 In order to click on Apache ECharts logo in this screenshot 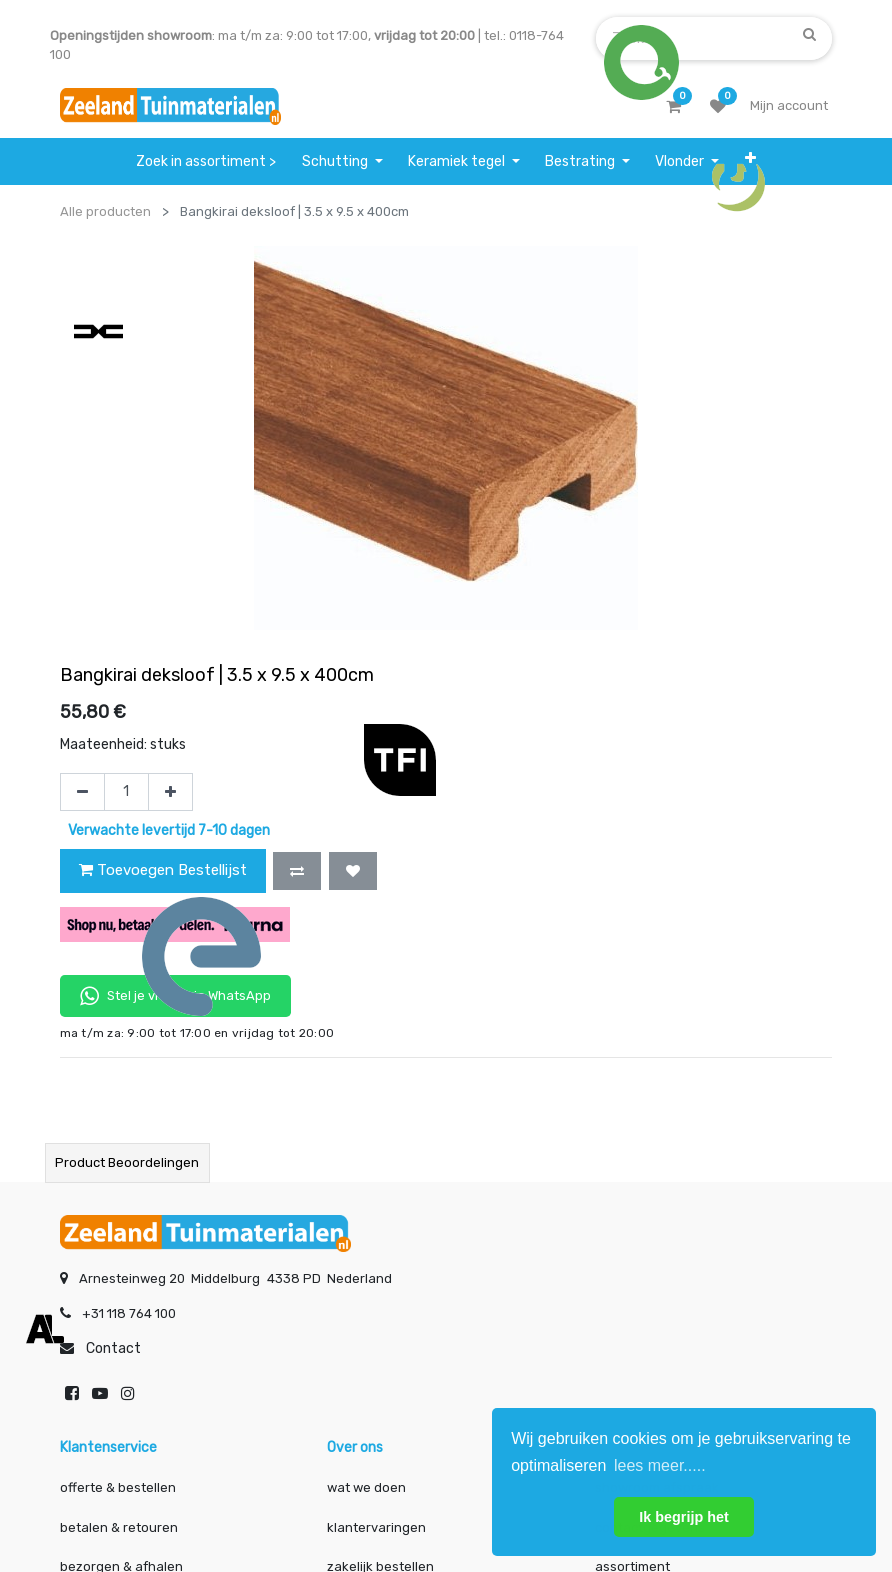, I will do `click(641, 62)`.